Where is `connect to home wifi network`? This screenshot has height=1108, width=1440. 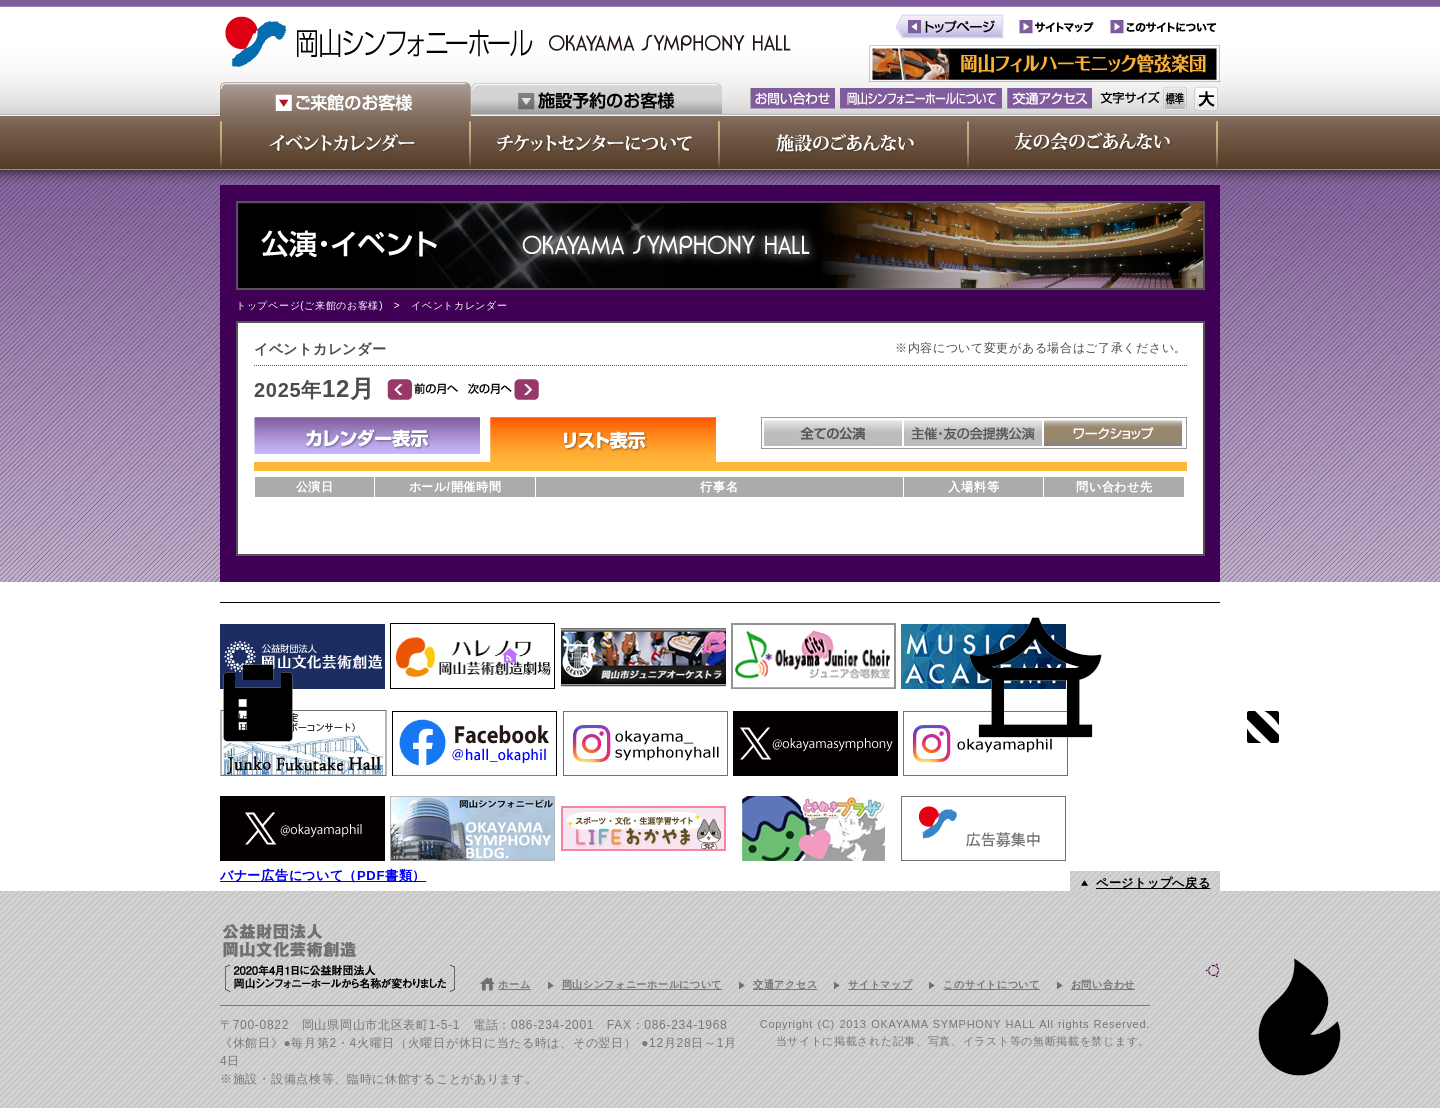 connect to home wifi network is located at coordinates (510, 656).